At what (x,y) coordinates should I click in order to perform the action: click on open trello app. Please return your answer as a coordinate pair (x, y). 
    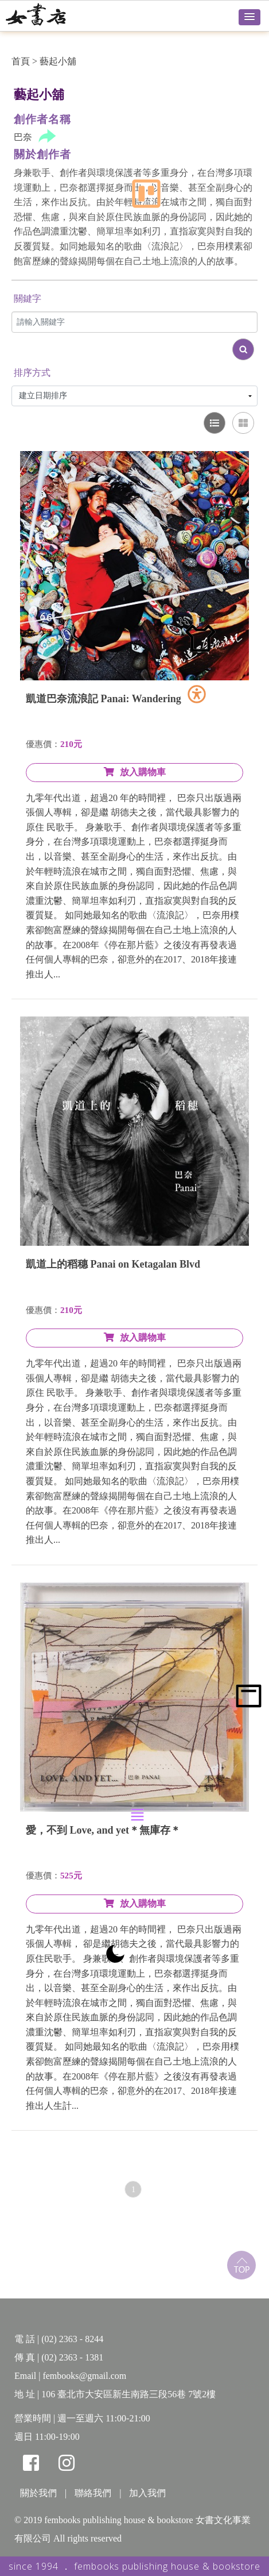
    Looking at the image, I should click on (146, 194).